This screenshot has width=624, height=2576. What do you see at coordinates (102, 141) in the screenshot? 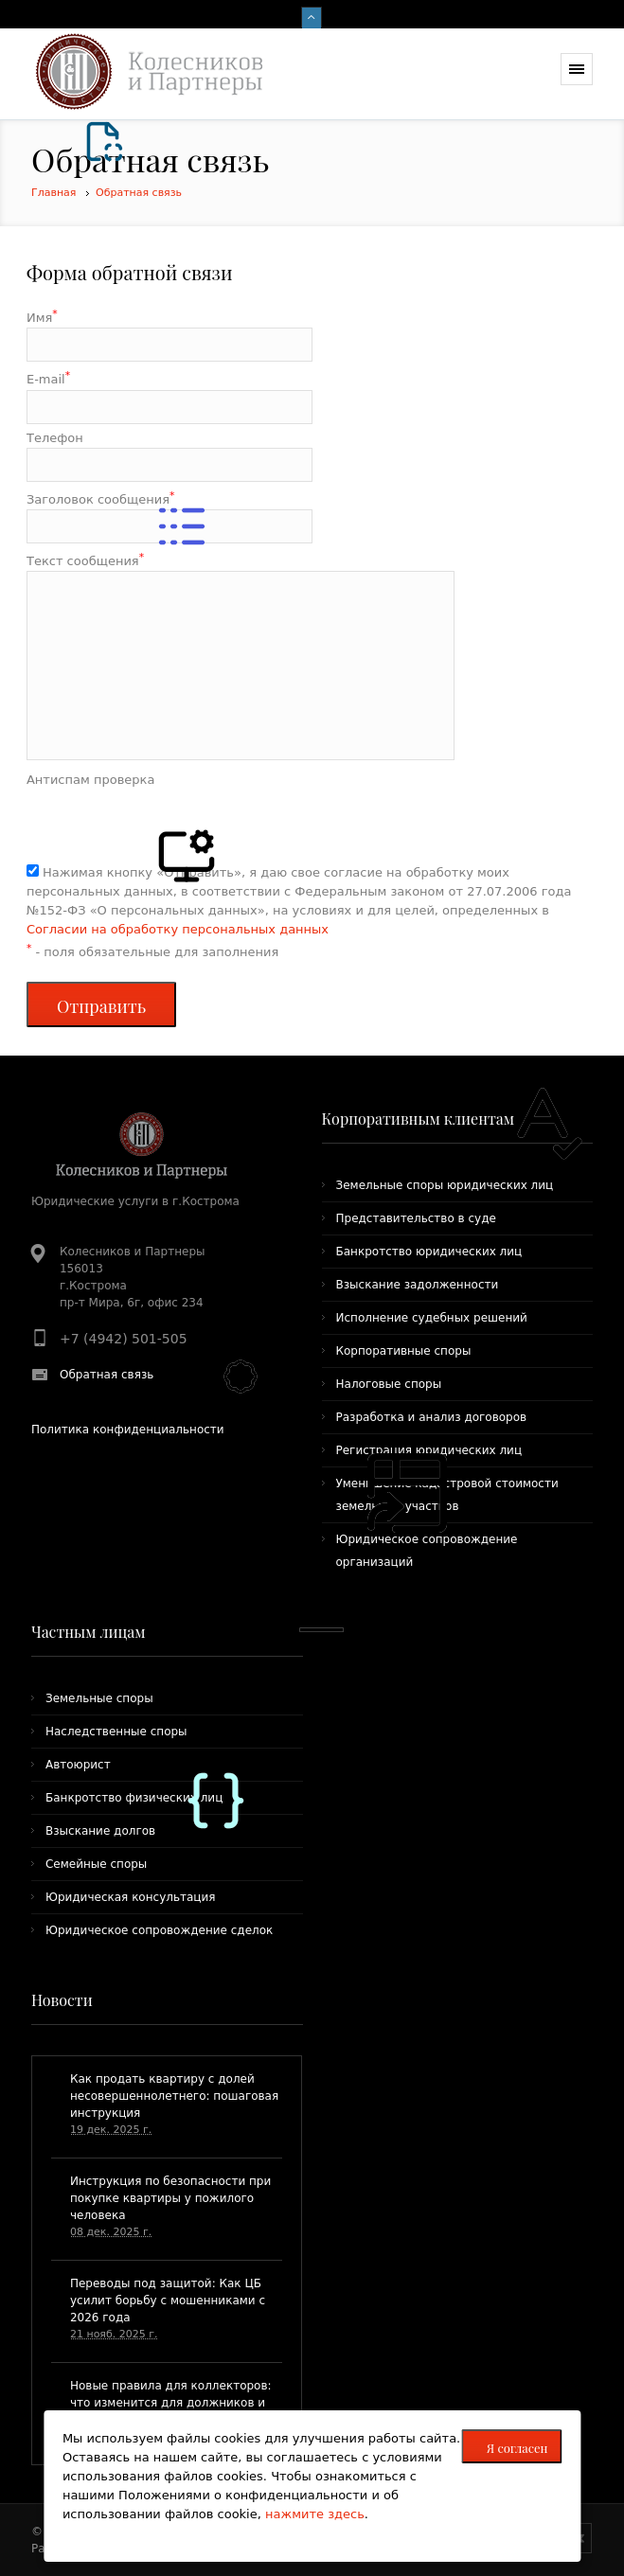
I see `scan a document` at bounding box center [102, 141].